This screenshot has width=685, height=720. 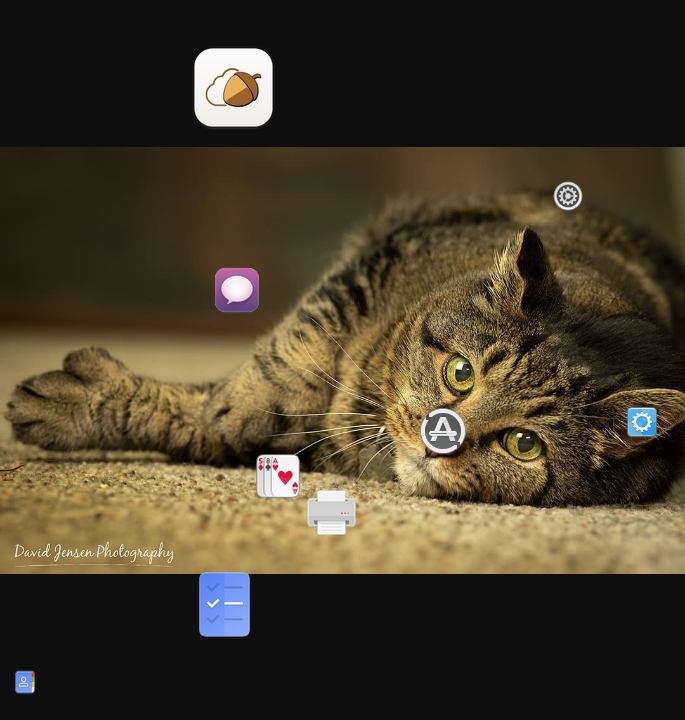 What do you see at coordinates (25, 682) in the screenshot?
I see `open the address book application` at bounding box center [25, 682].